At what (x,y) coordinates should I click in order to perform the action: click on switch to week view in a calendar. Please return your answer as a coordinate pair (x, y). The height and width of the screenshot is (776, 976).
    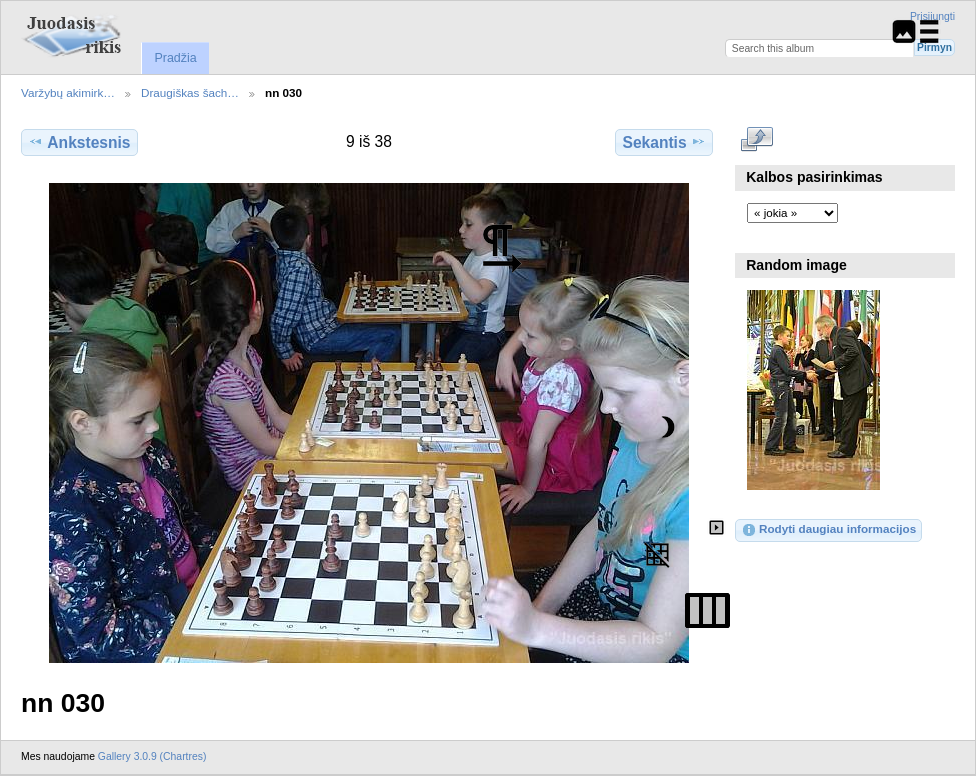
    Looking at the image, I should click on (707, 610).